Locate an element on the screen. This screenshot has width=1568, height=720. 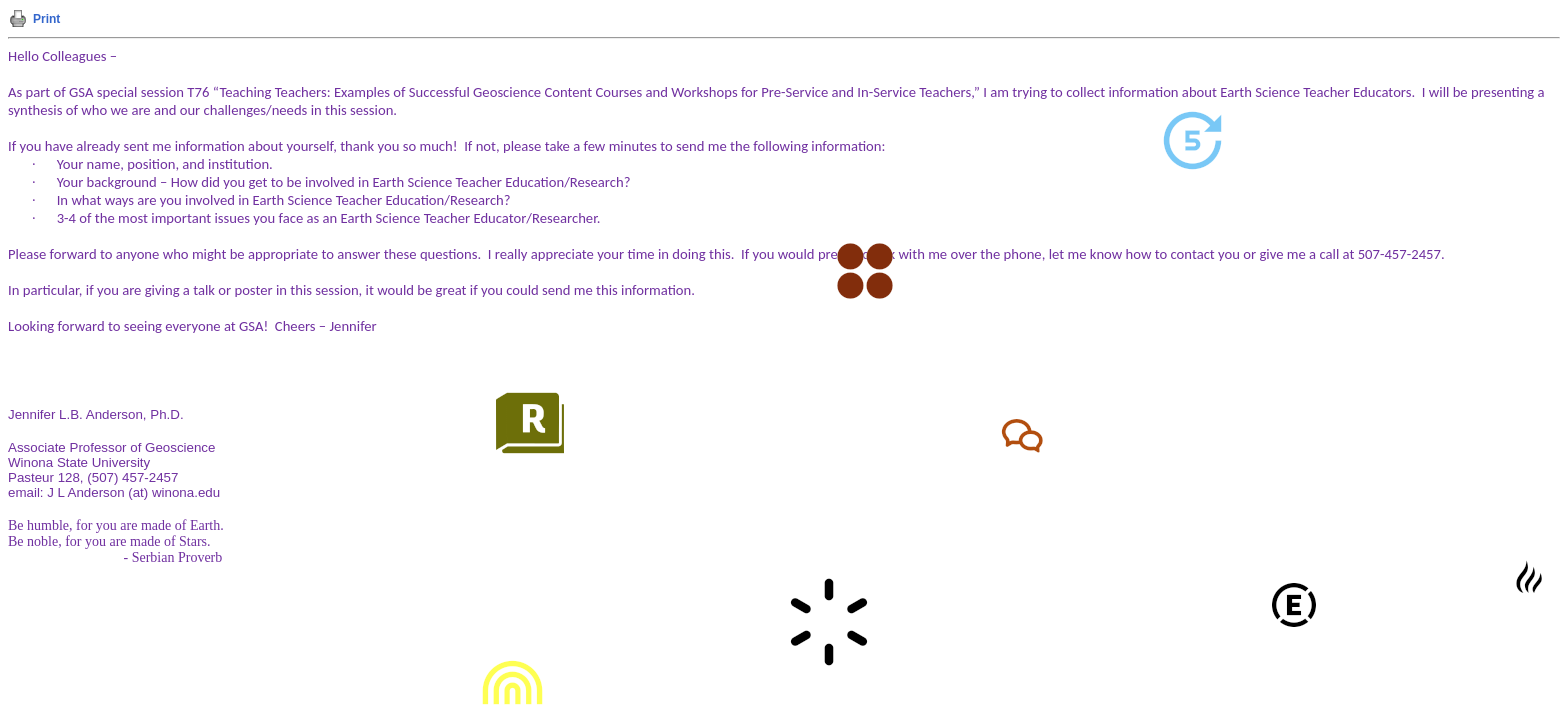
open Autodesk Revit application is located at coordinates (530, 423).